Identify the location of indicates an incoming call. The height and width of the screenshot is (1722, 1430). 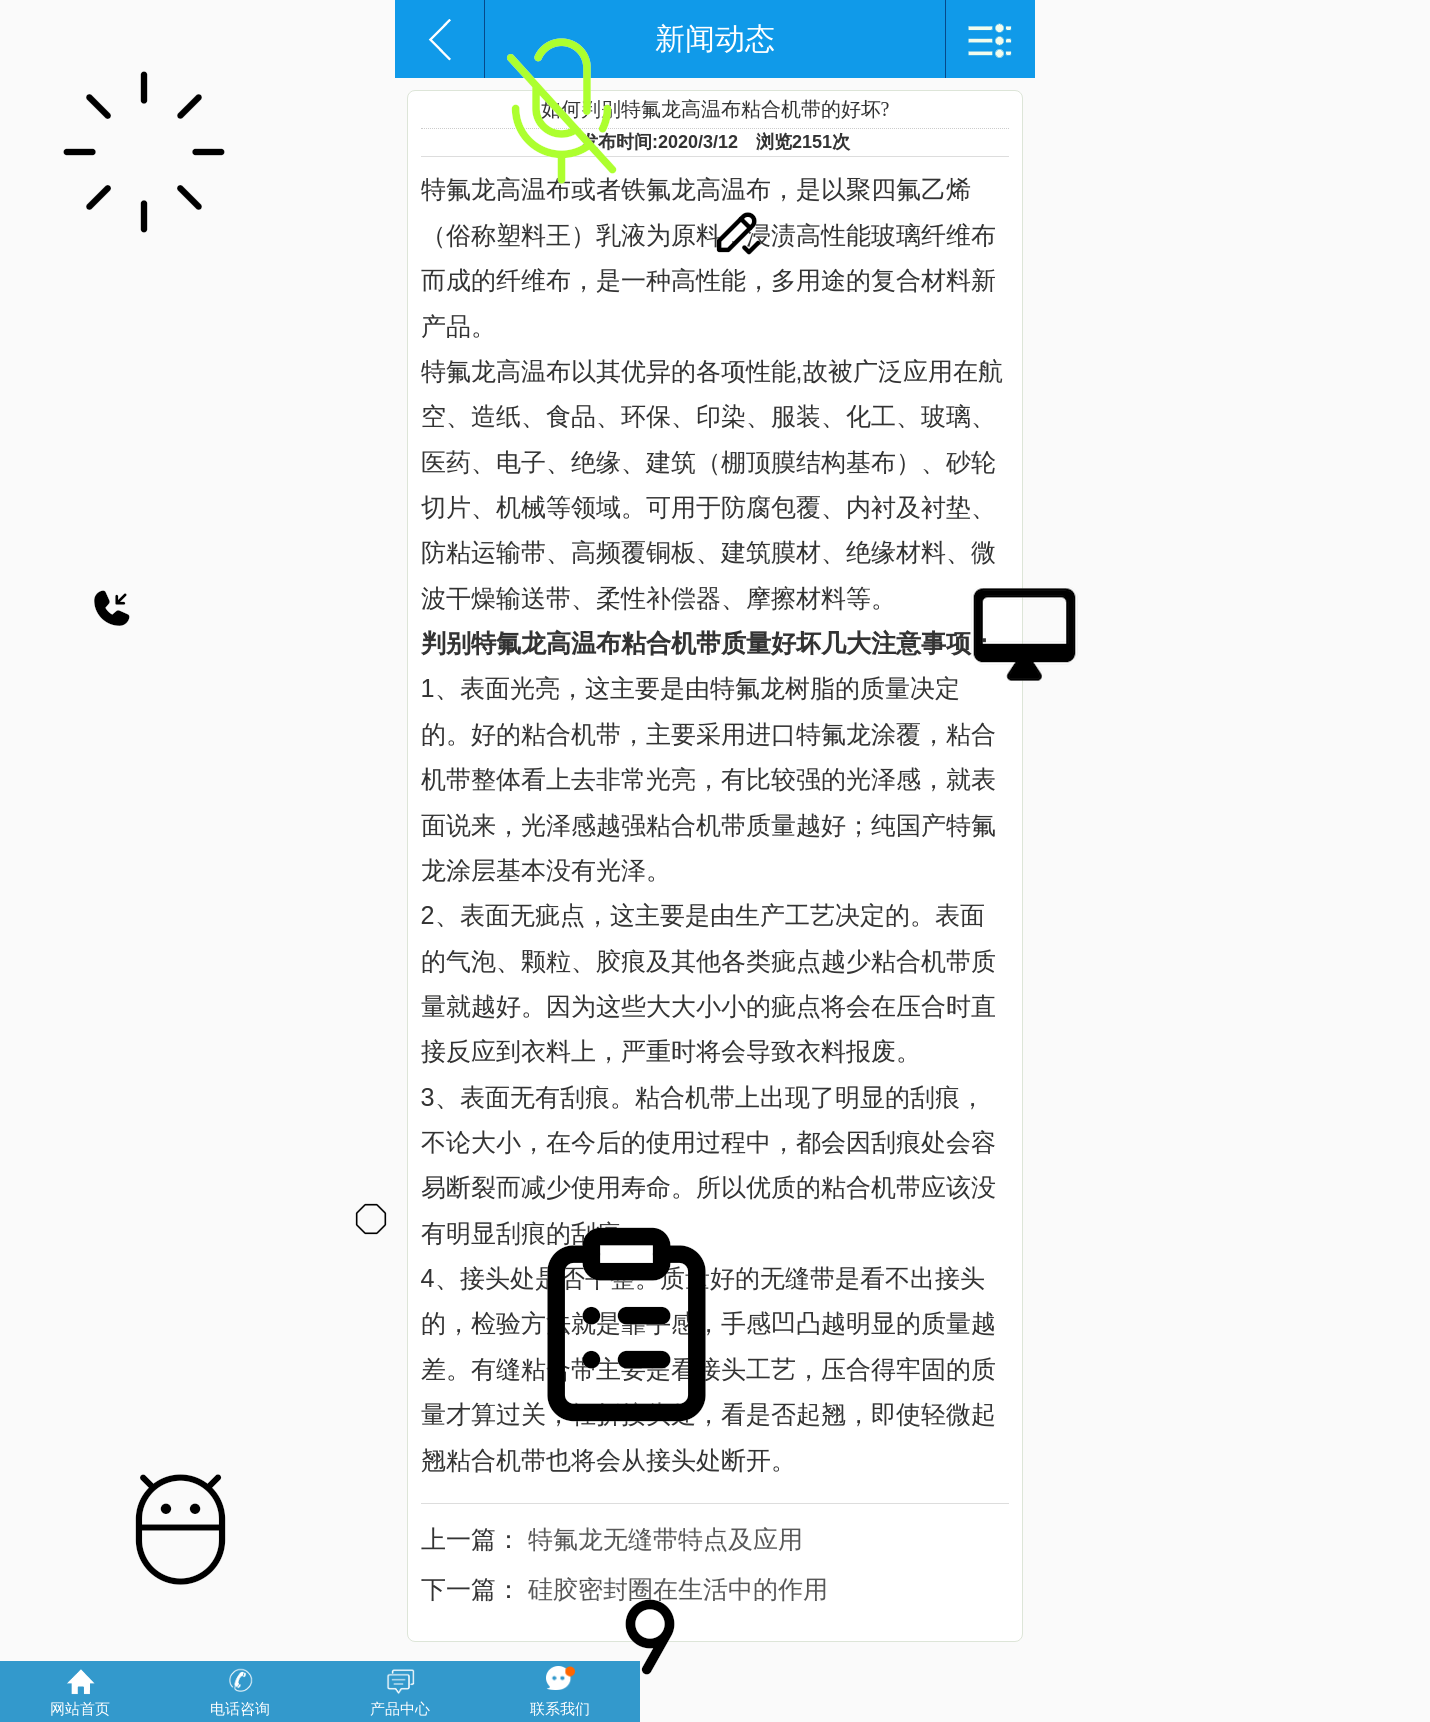
(112, 607).